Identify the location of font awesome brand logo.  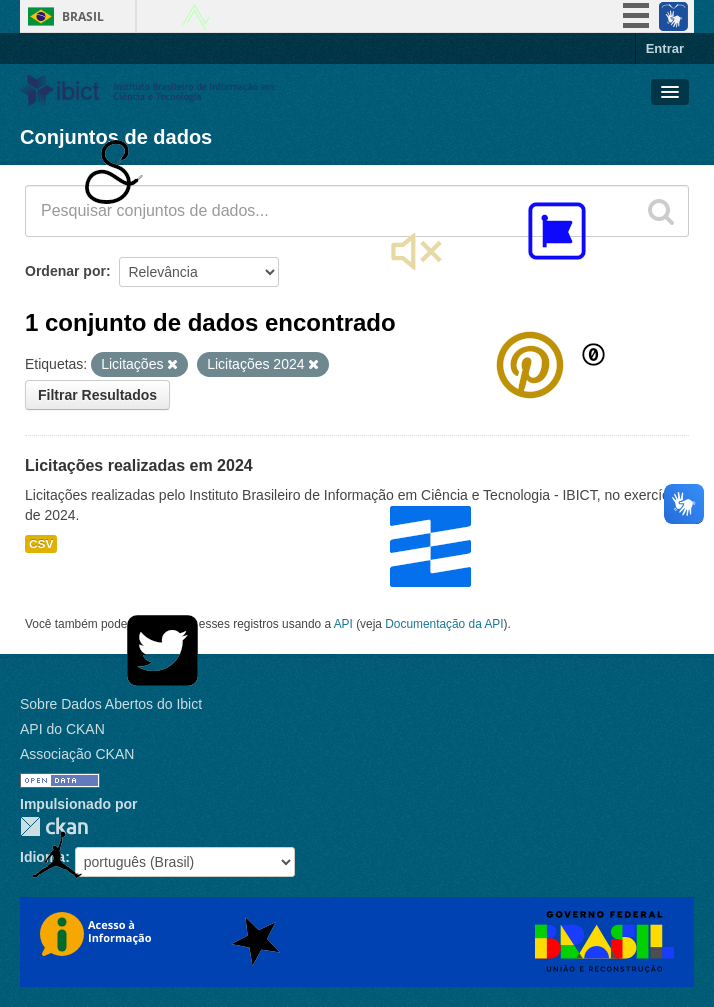
(557, 231).